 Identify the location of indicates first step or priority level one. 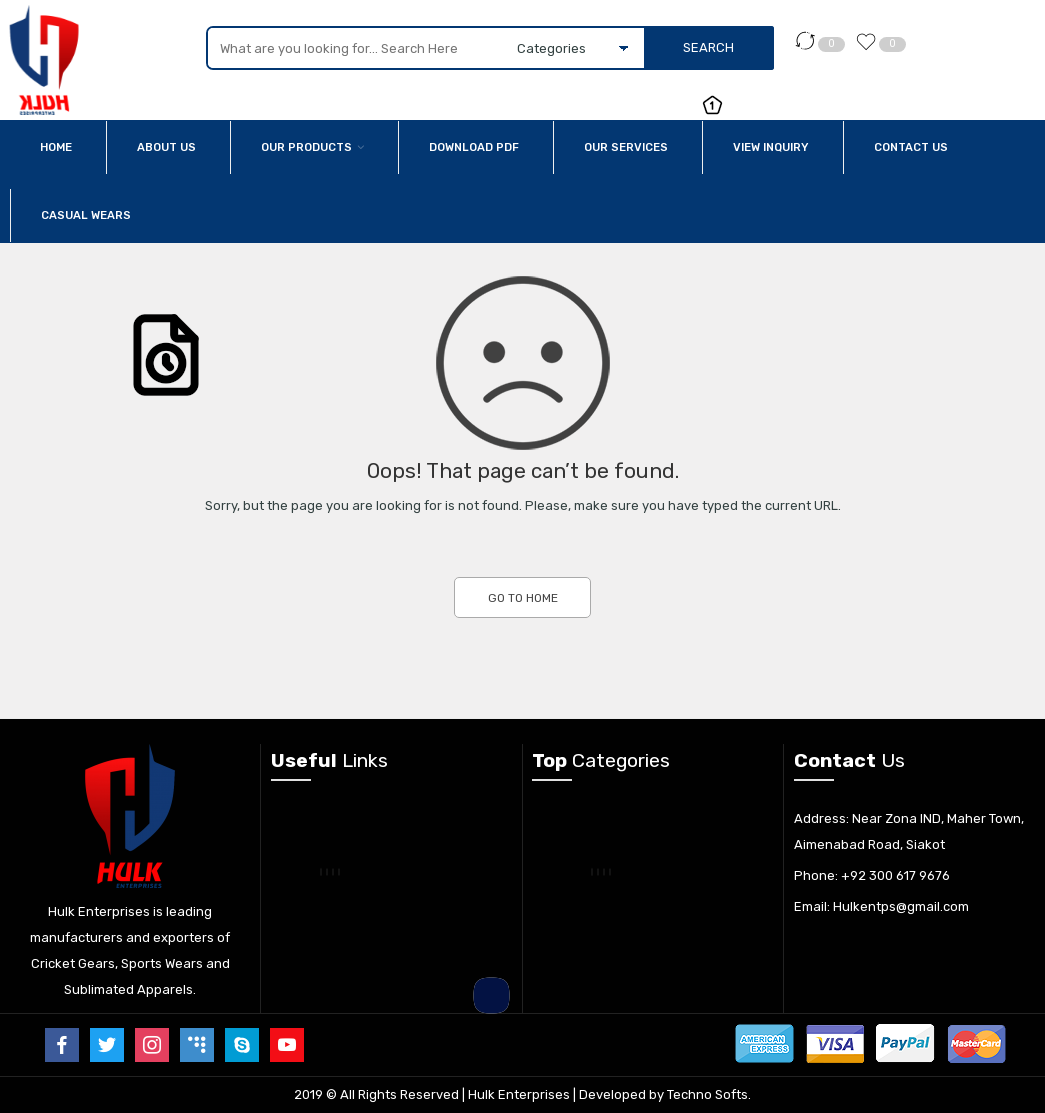
(712, 105).